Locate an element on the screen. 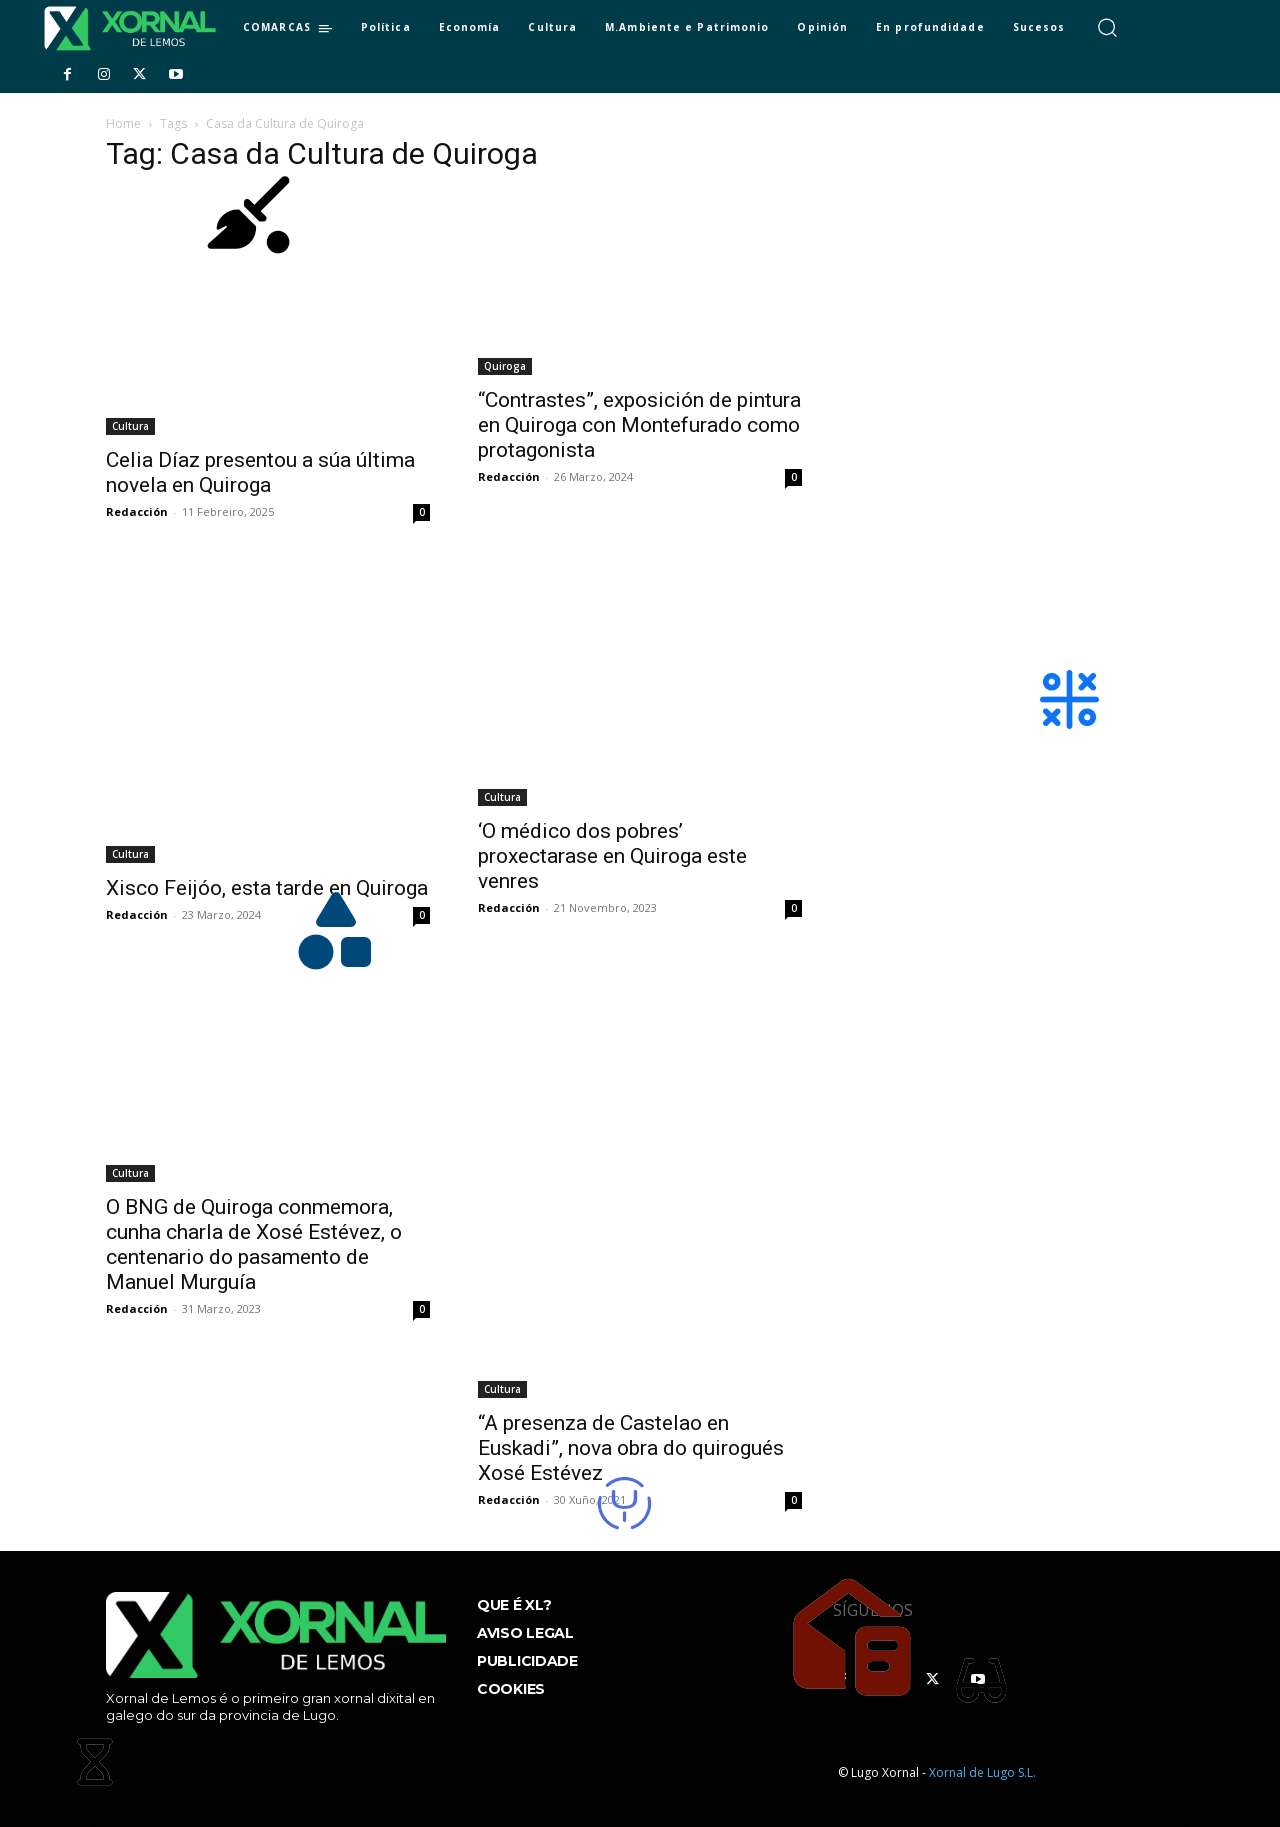 The width and height of the screenshot is (1280, 1827). indicates a loading or waiting state is located at coordinates (95, 1762).